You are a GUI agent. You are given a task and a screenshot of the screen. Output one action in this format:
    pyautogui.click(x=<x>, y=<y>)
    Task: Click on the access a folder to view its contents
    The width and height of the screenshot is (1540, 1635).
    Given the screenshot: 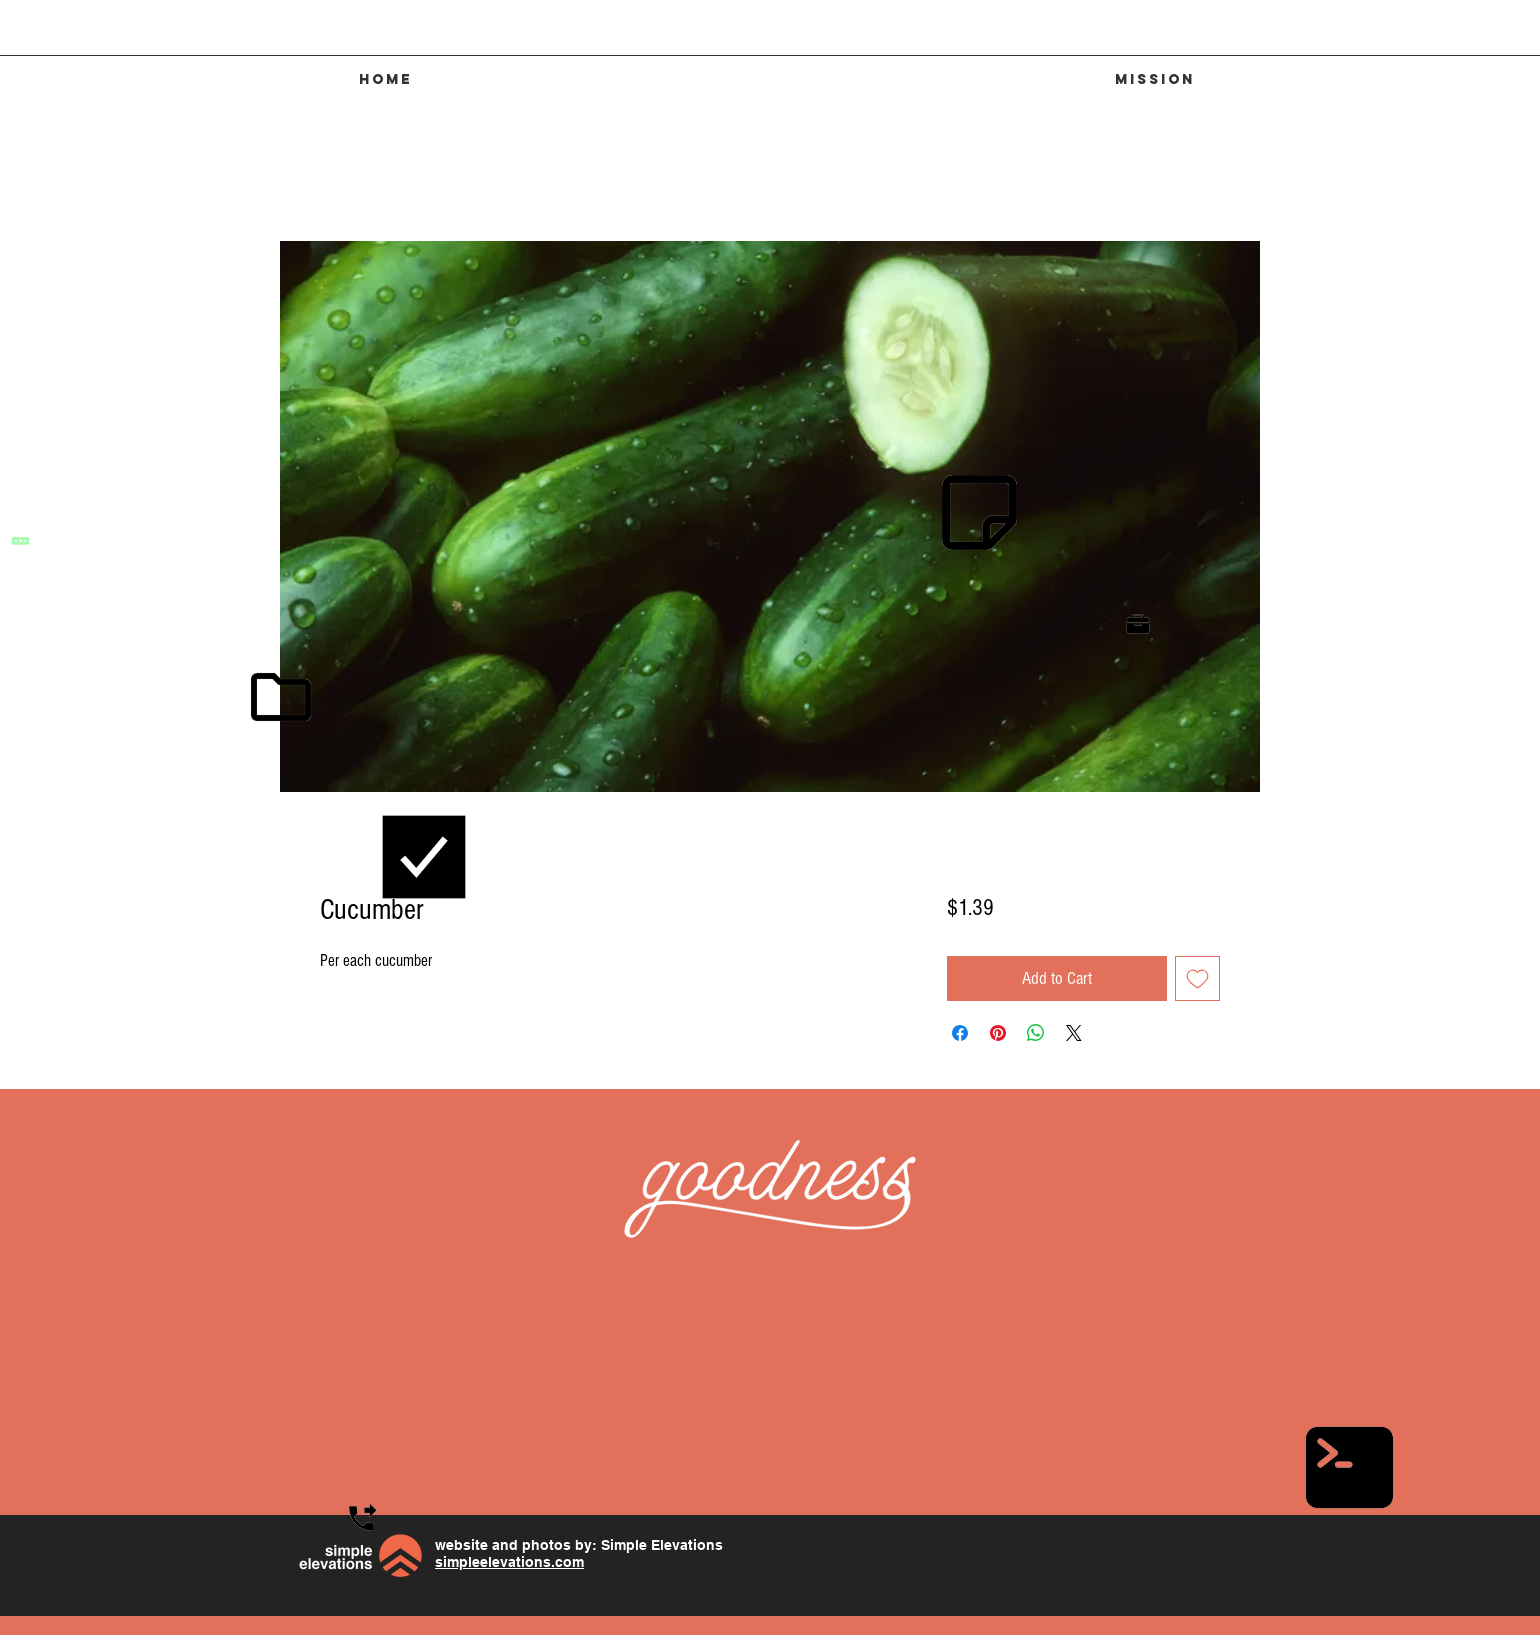 What is the action you would take?
    pyautogui.click(x=281, y=697)
    